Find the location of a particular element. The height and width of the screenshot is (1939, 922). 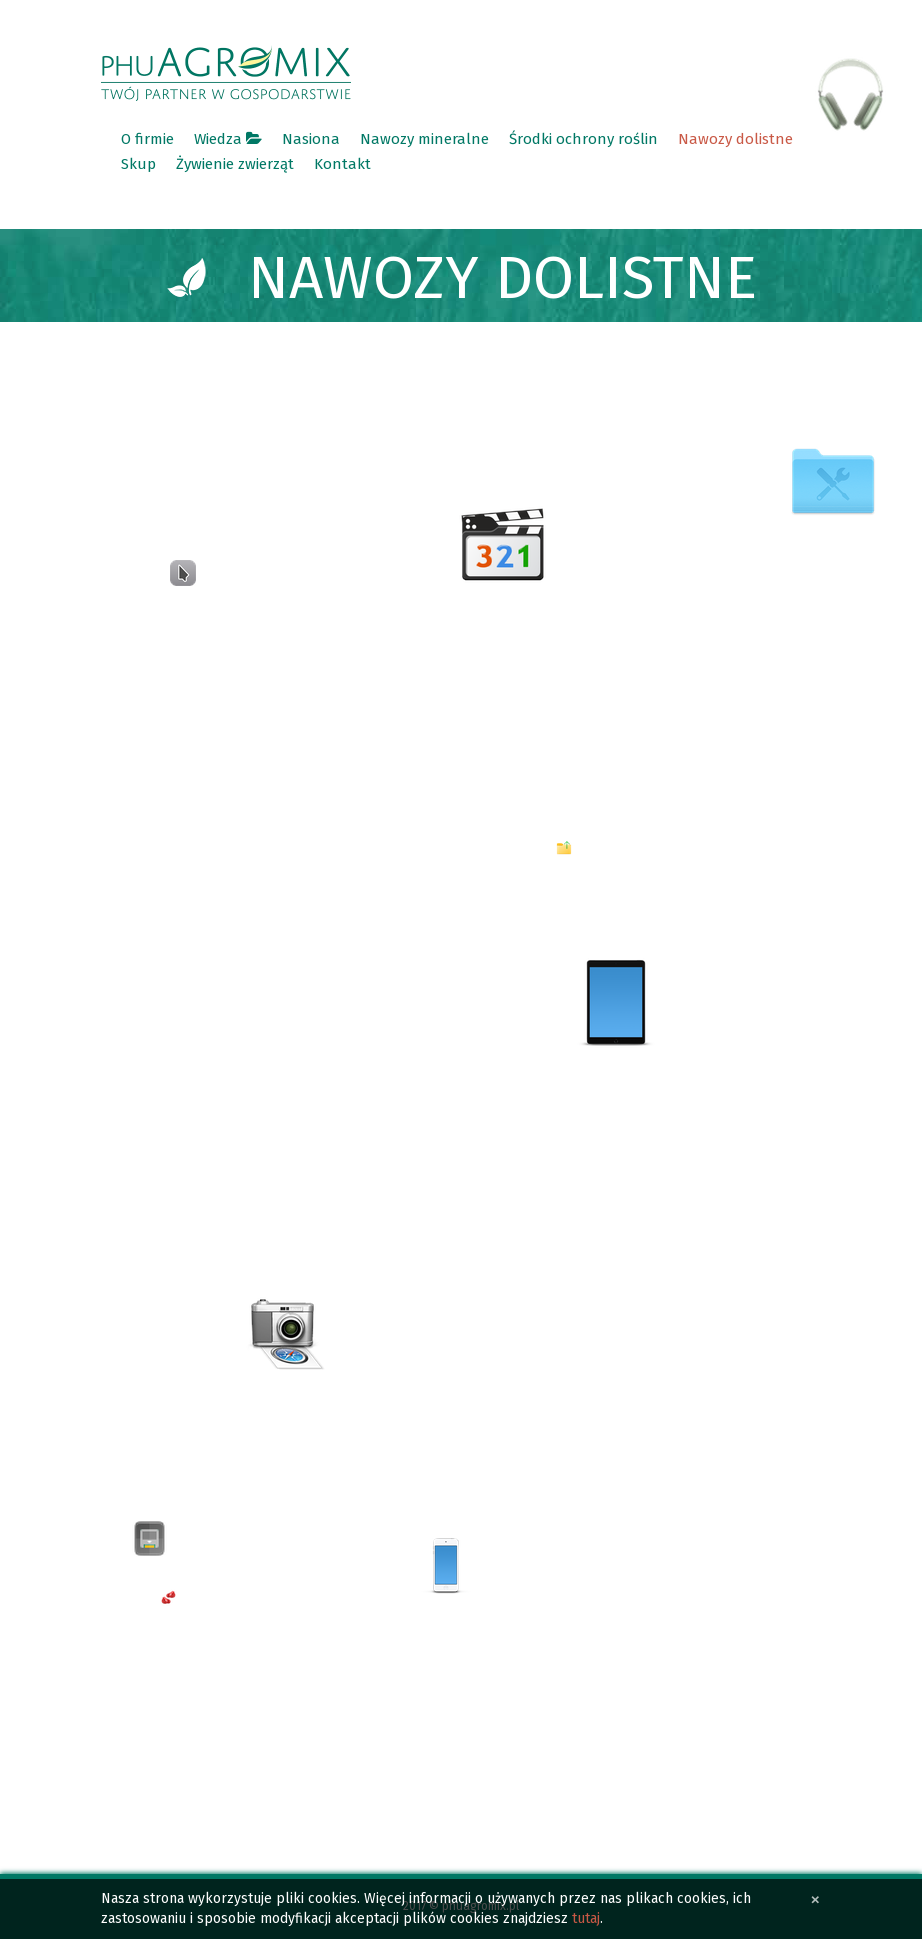

create a web page from captured images is located at coordinates (282, 1334).